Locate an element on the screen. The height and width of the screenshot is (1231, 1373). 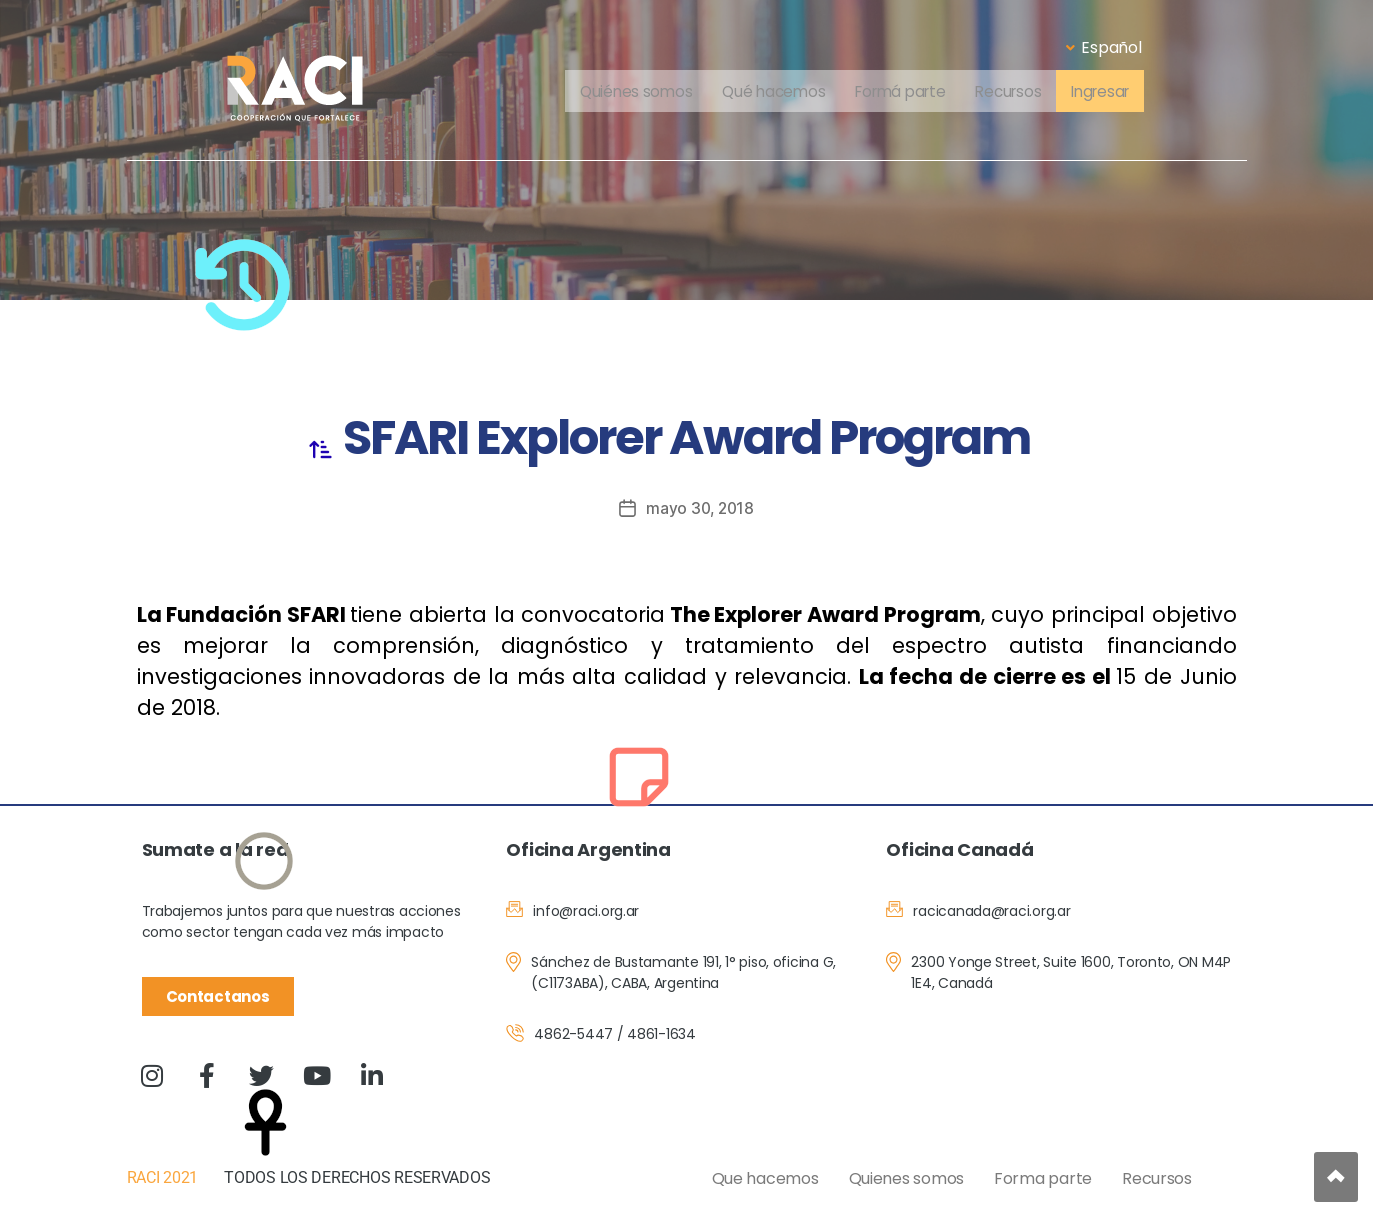
view history or recent activity is located at coordinates (244, 285).